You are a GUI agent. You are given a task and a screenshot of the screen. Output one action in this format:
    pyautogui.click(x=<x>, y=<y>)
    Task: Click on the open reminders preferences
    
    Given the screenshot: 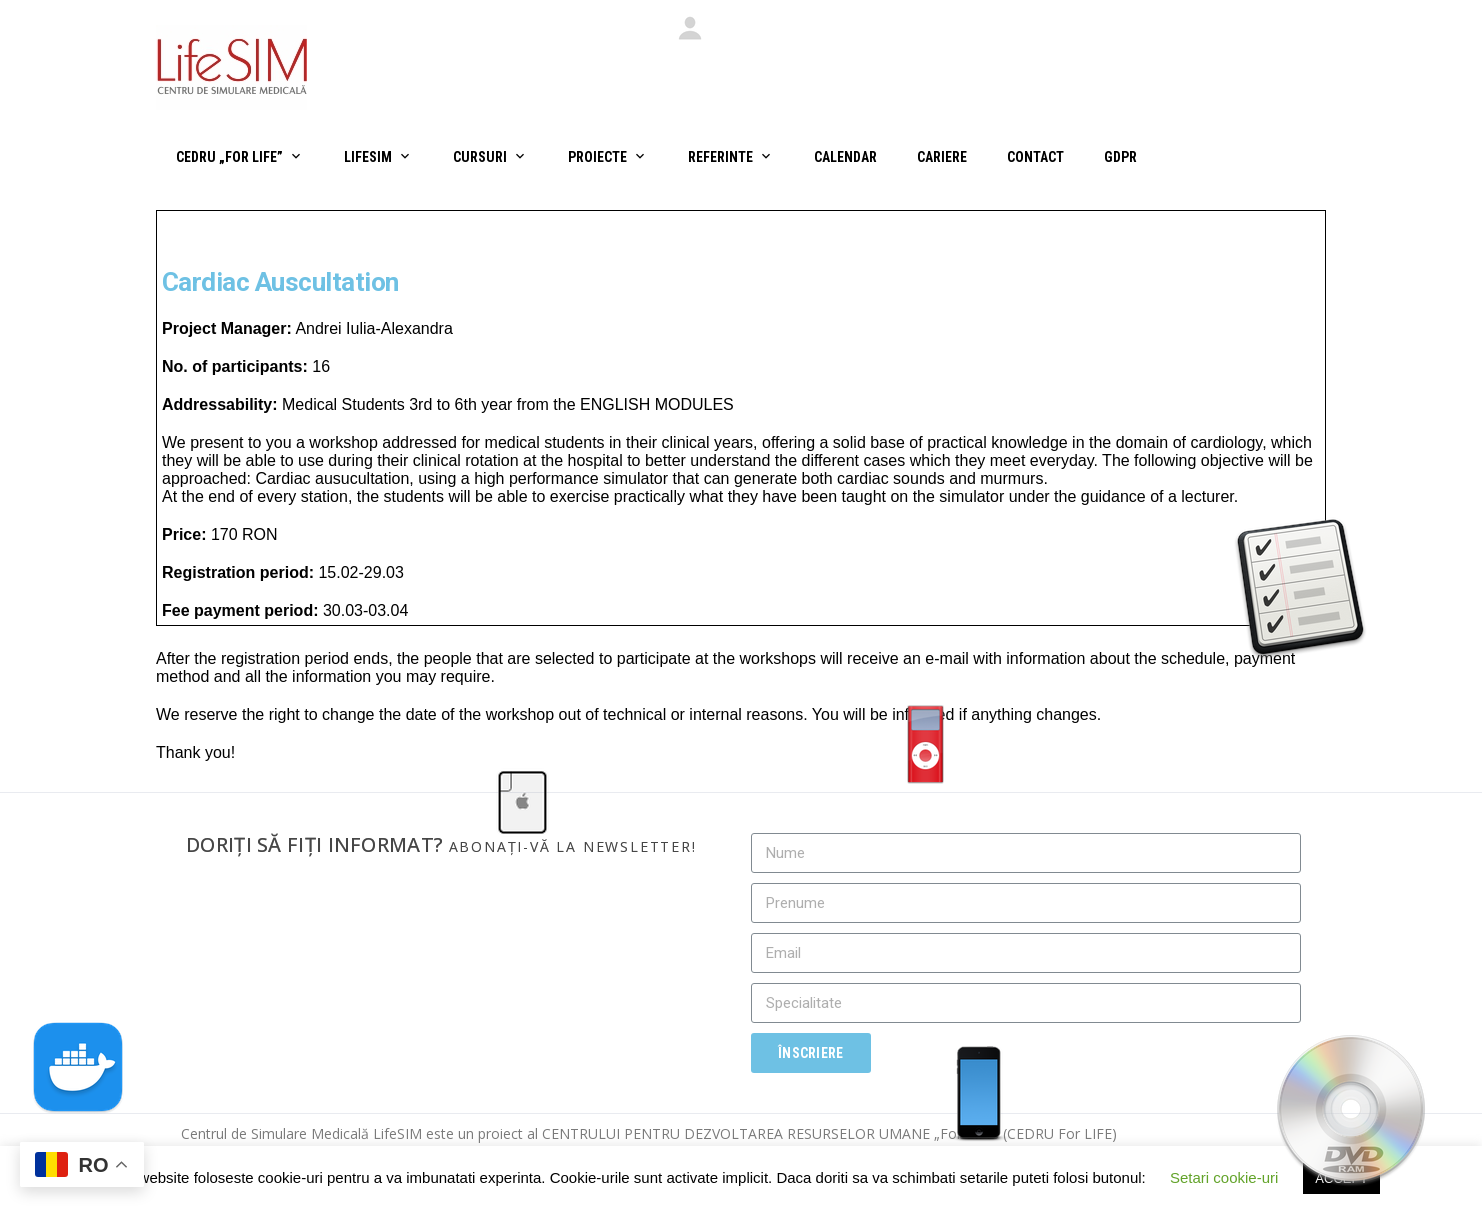 What is the action you would take?
    pyautogui.click(x=1302, y=588)
    